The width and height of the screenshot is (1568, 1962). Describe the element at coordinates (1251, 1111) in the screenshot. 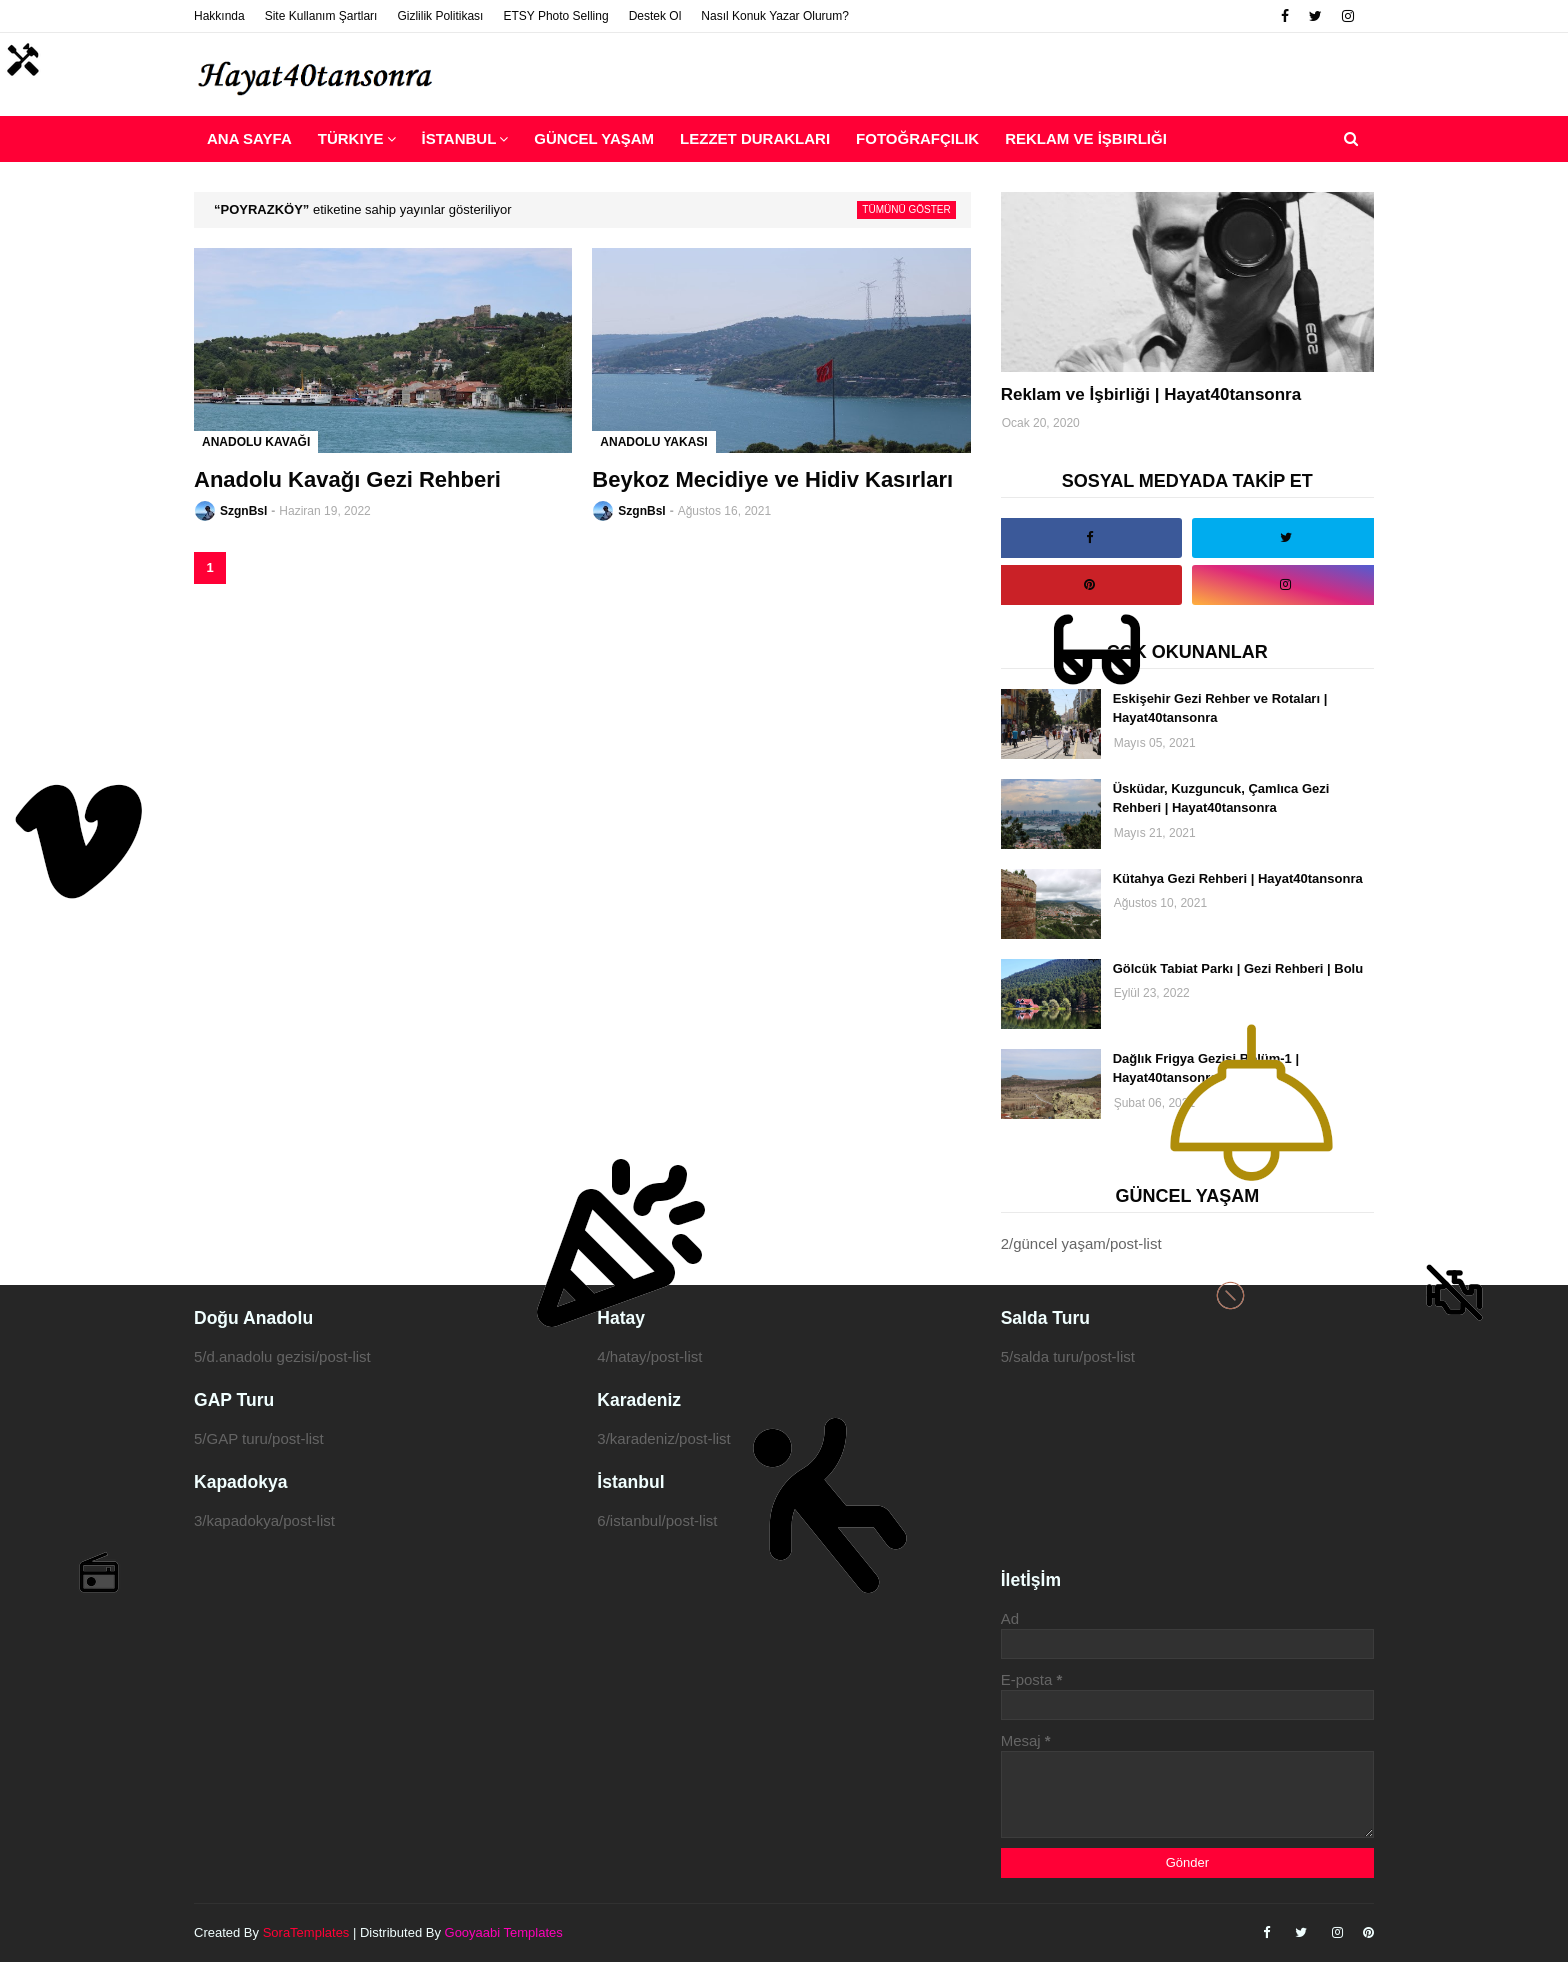

I see `toggle pendant light on/off` at that location.